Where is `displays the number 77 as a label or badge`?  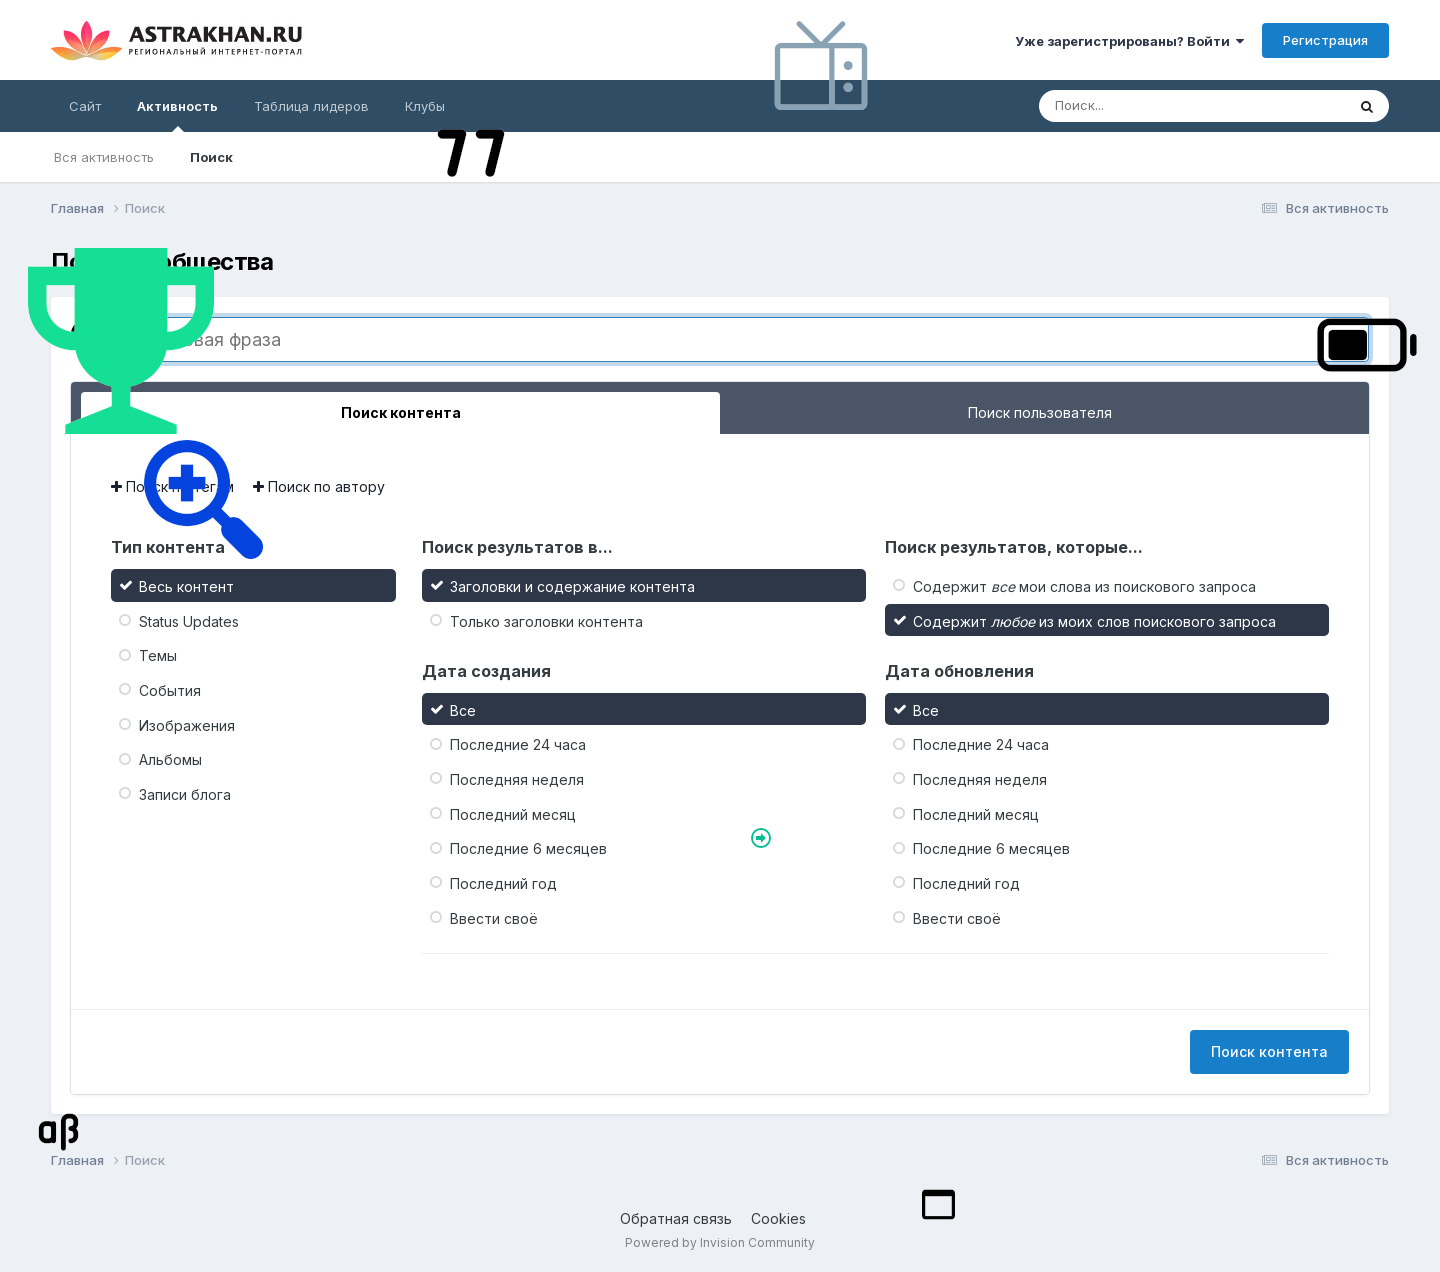 displays the number 77 as a label or badge is located at coordinates (471, 153).